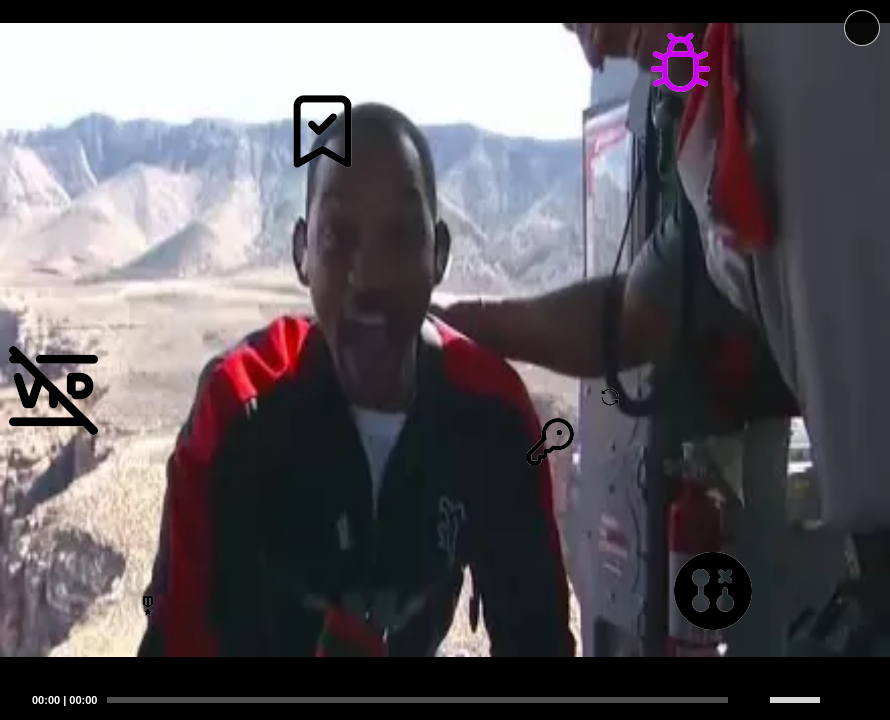 This screenshot has height=720, width=890. I want to click on item successfully bookmarked, so click(322, 131).